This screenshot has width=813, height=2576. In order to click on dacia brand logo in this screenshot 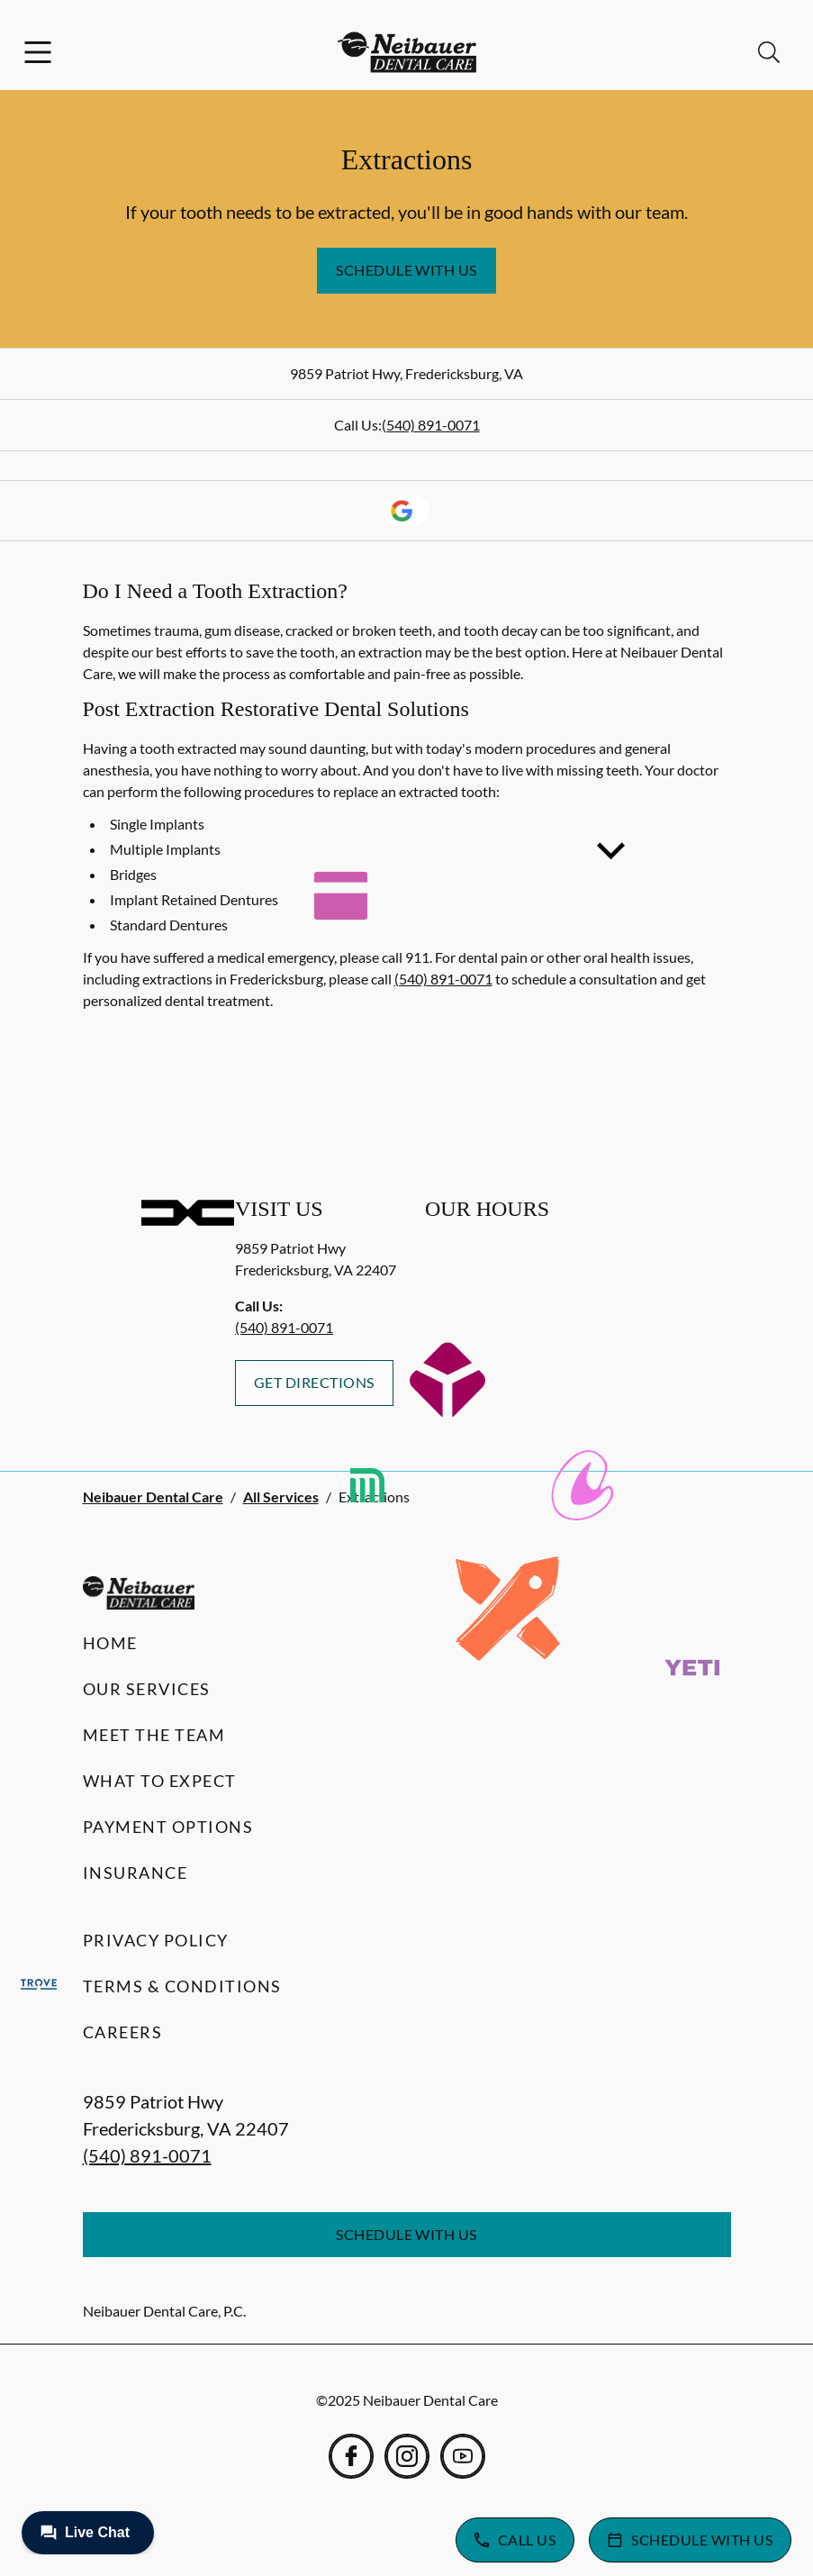, I will do `click(187, 1212)`.